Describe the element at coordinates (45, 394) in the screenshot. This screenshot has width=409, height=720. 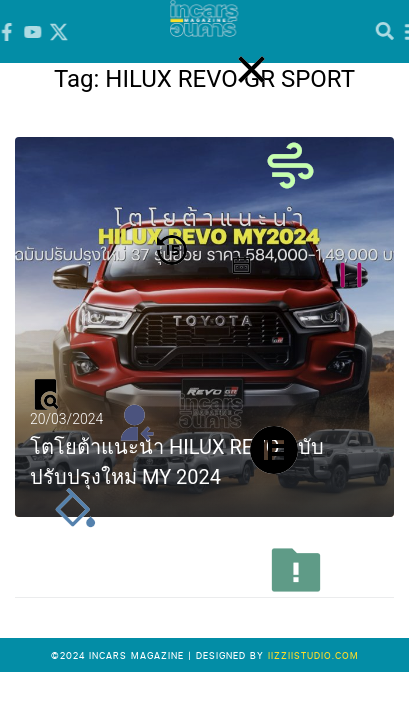
I see `find my phone feature` at that location.